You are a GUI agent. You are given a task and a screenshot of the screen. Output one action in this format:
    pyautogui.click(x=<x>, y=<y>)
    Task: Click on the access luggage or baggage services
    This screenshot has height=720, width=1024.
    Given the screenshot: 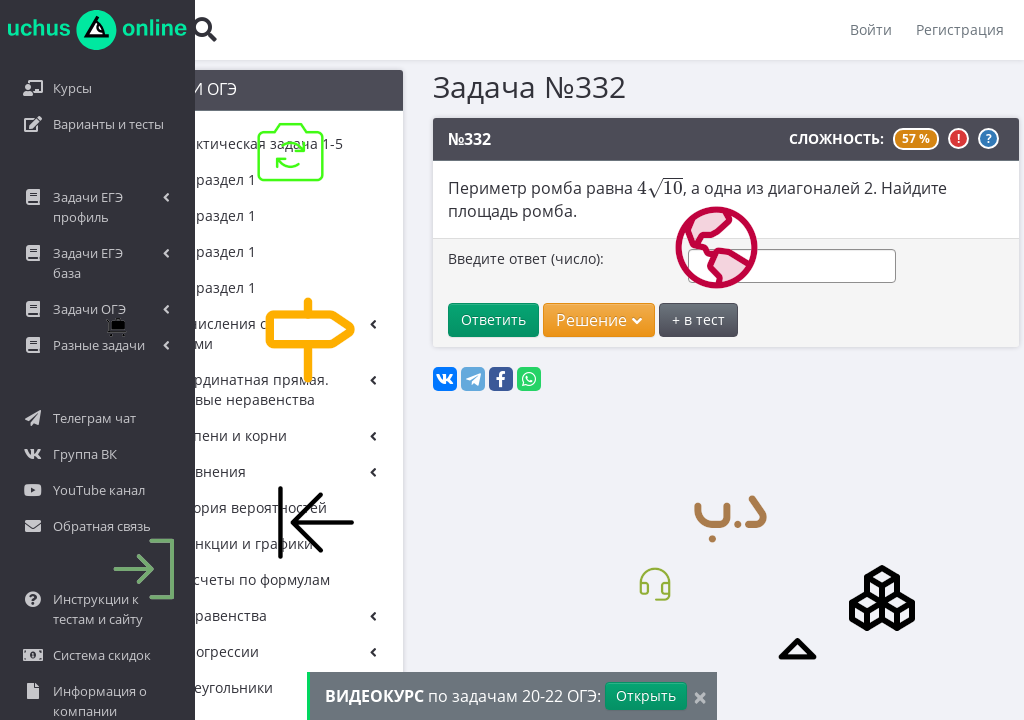 What is the action you would take?
    pyautogui.click(x=116, y=327)
    